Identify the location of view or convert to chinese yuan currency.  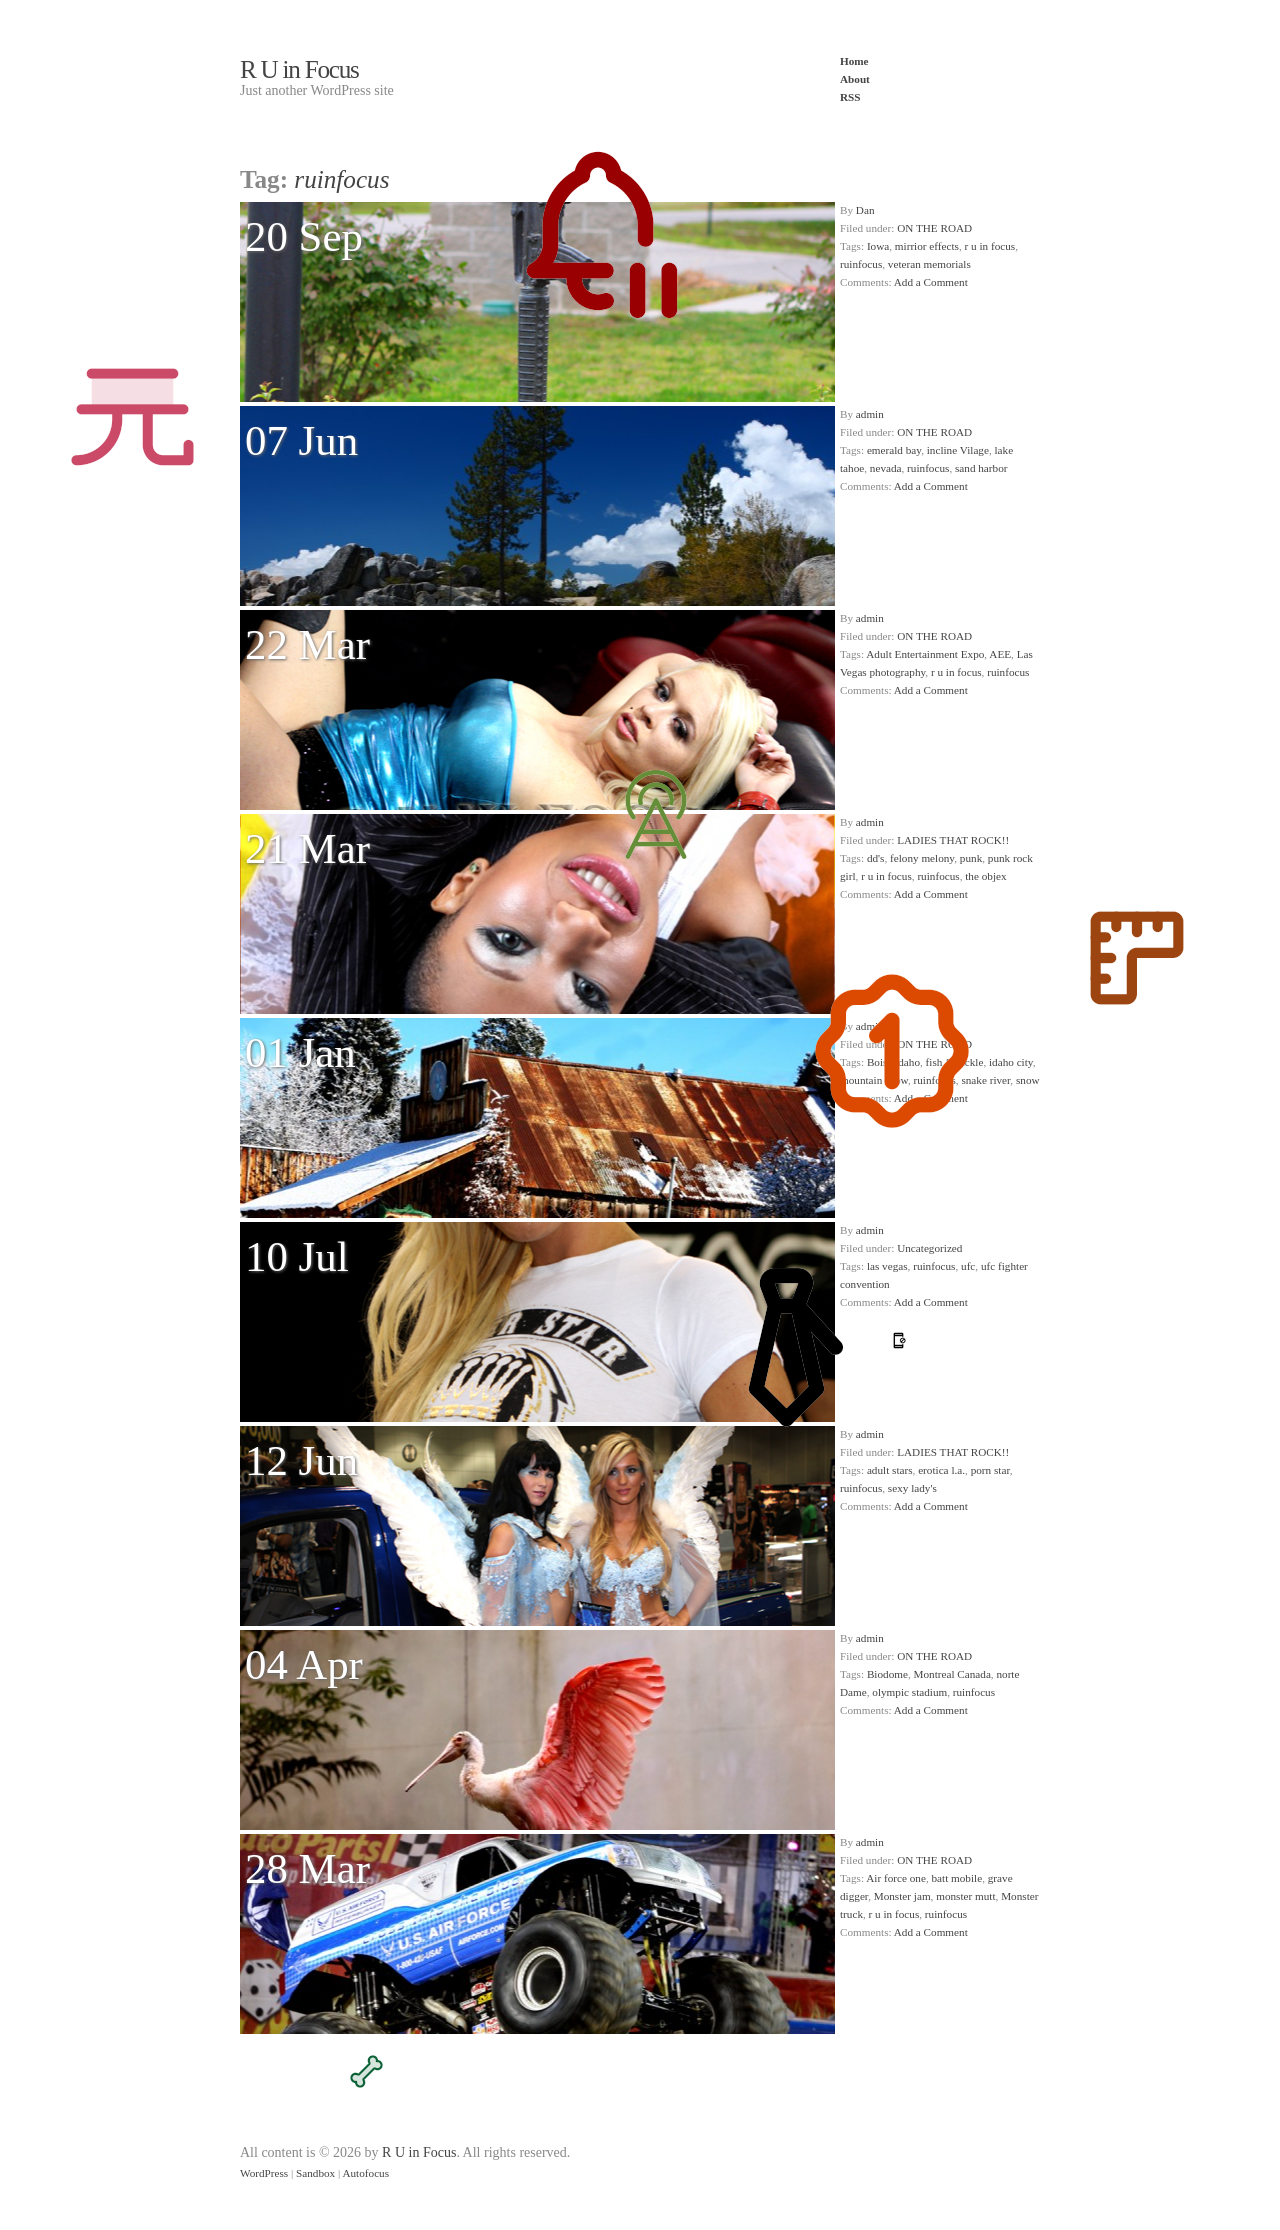
(132, 419).